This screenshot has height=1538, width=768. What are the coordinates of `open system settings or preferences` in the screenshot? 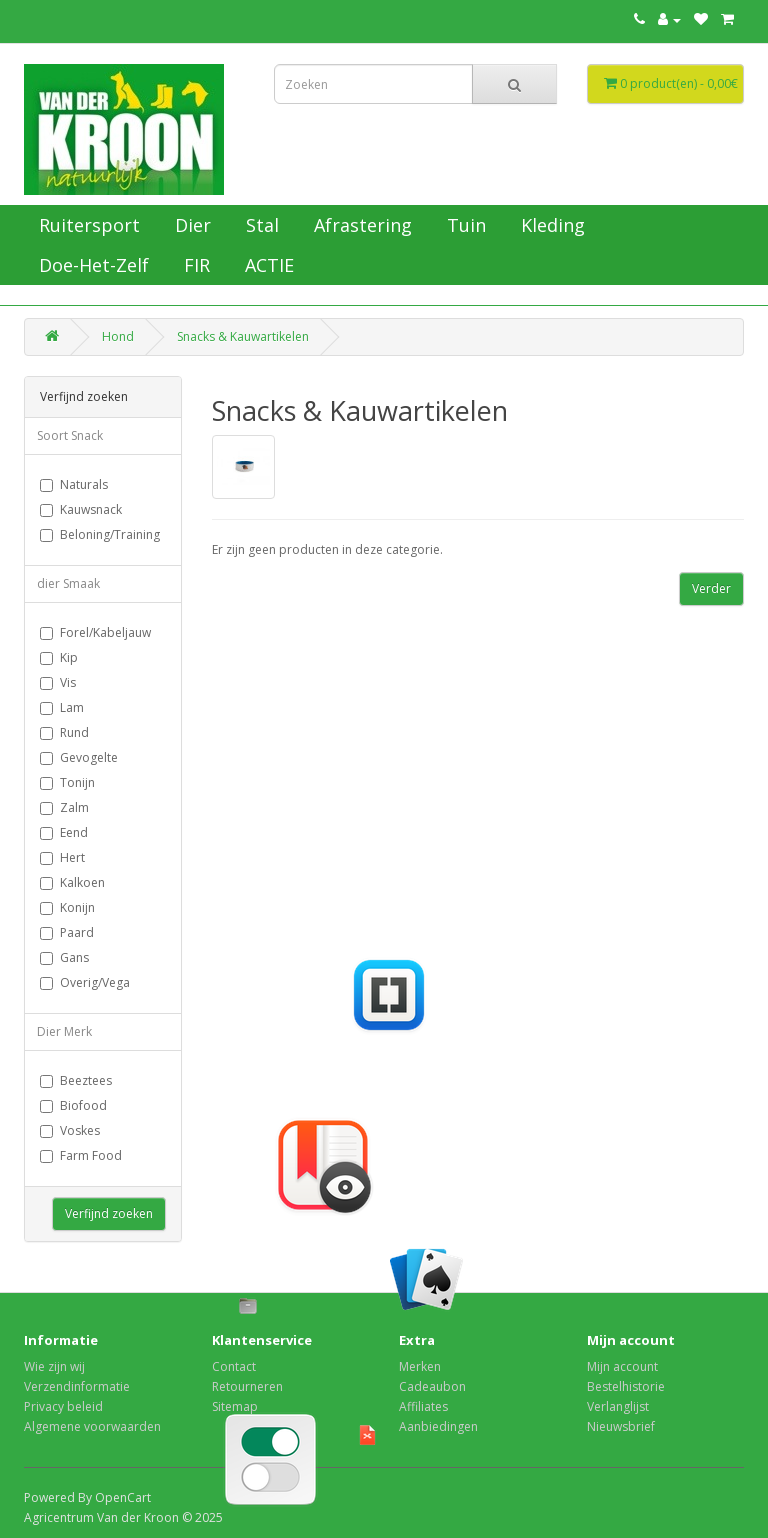 It's located at (270, 1459).